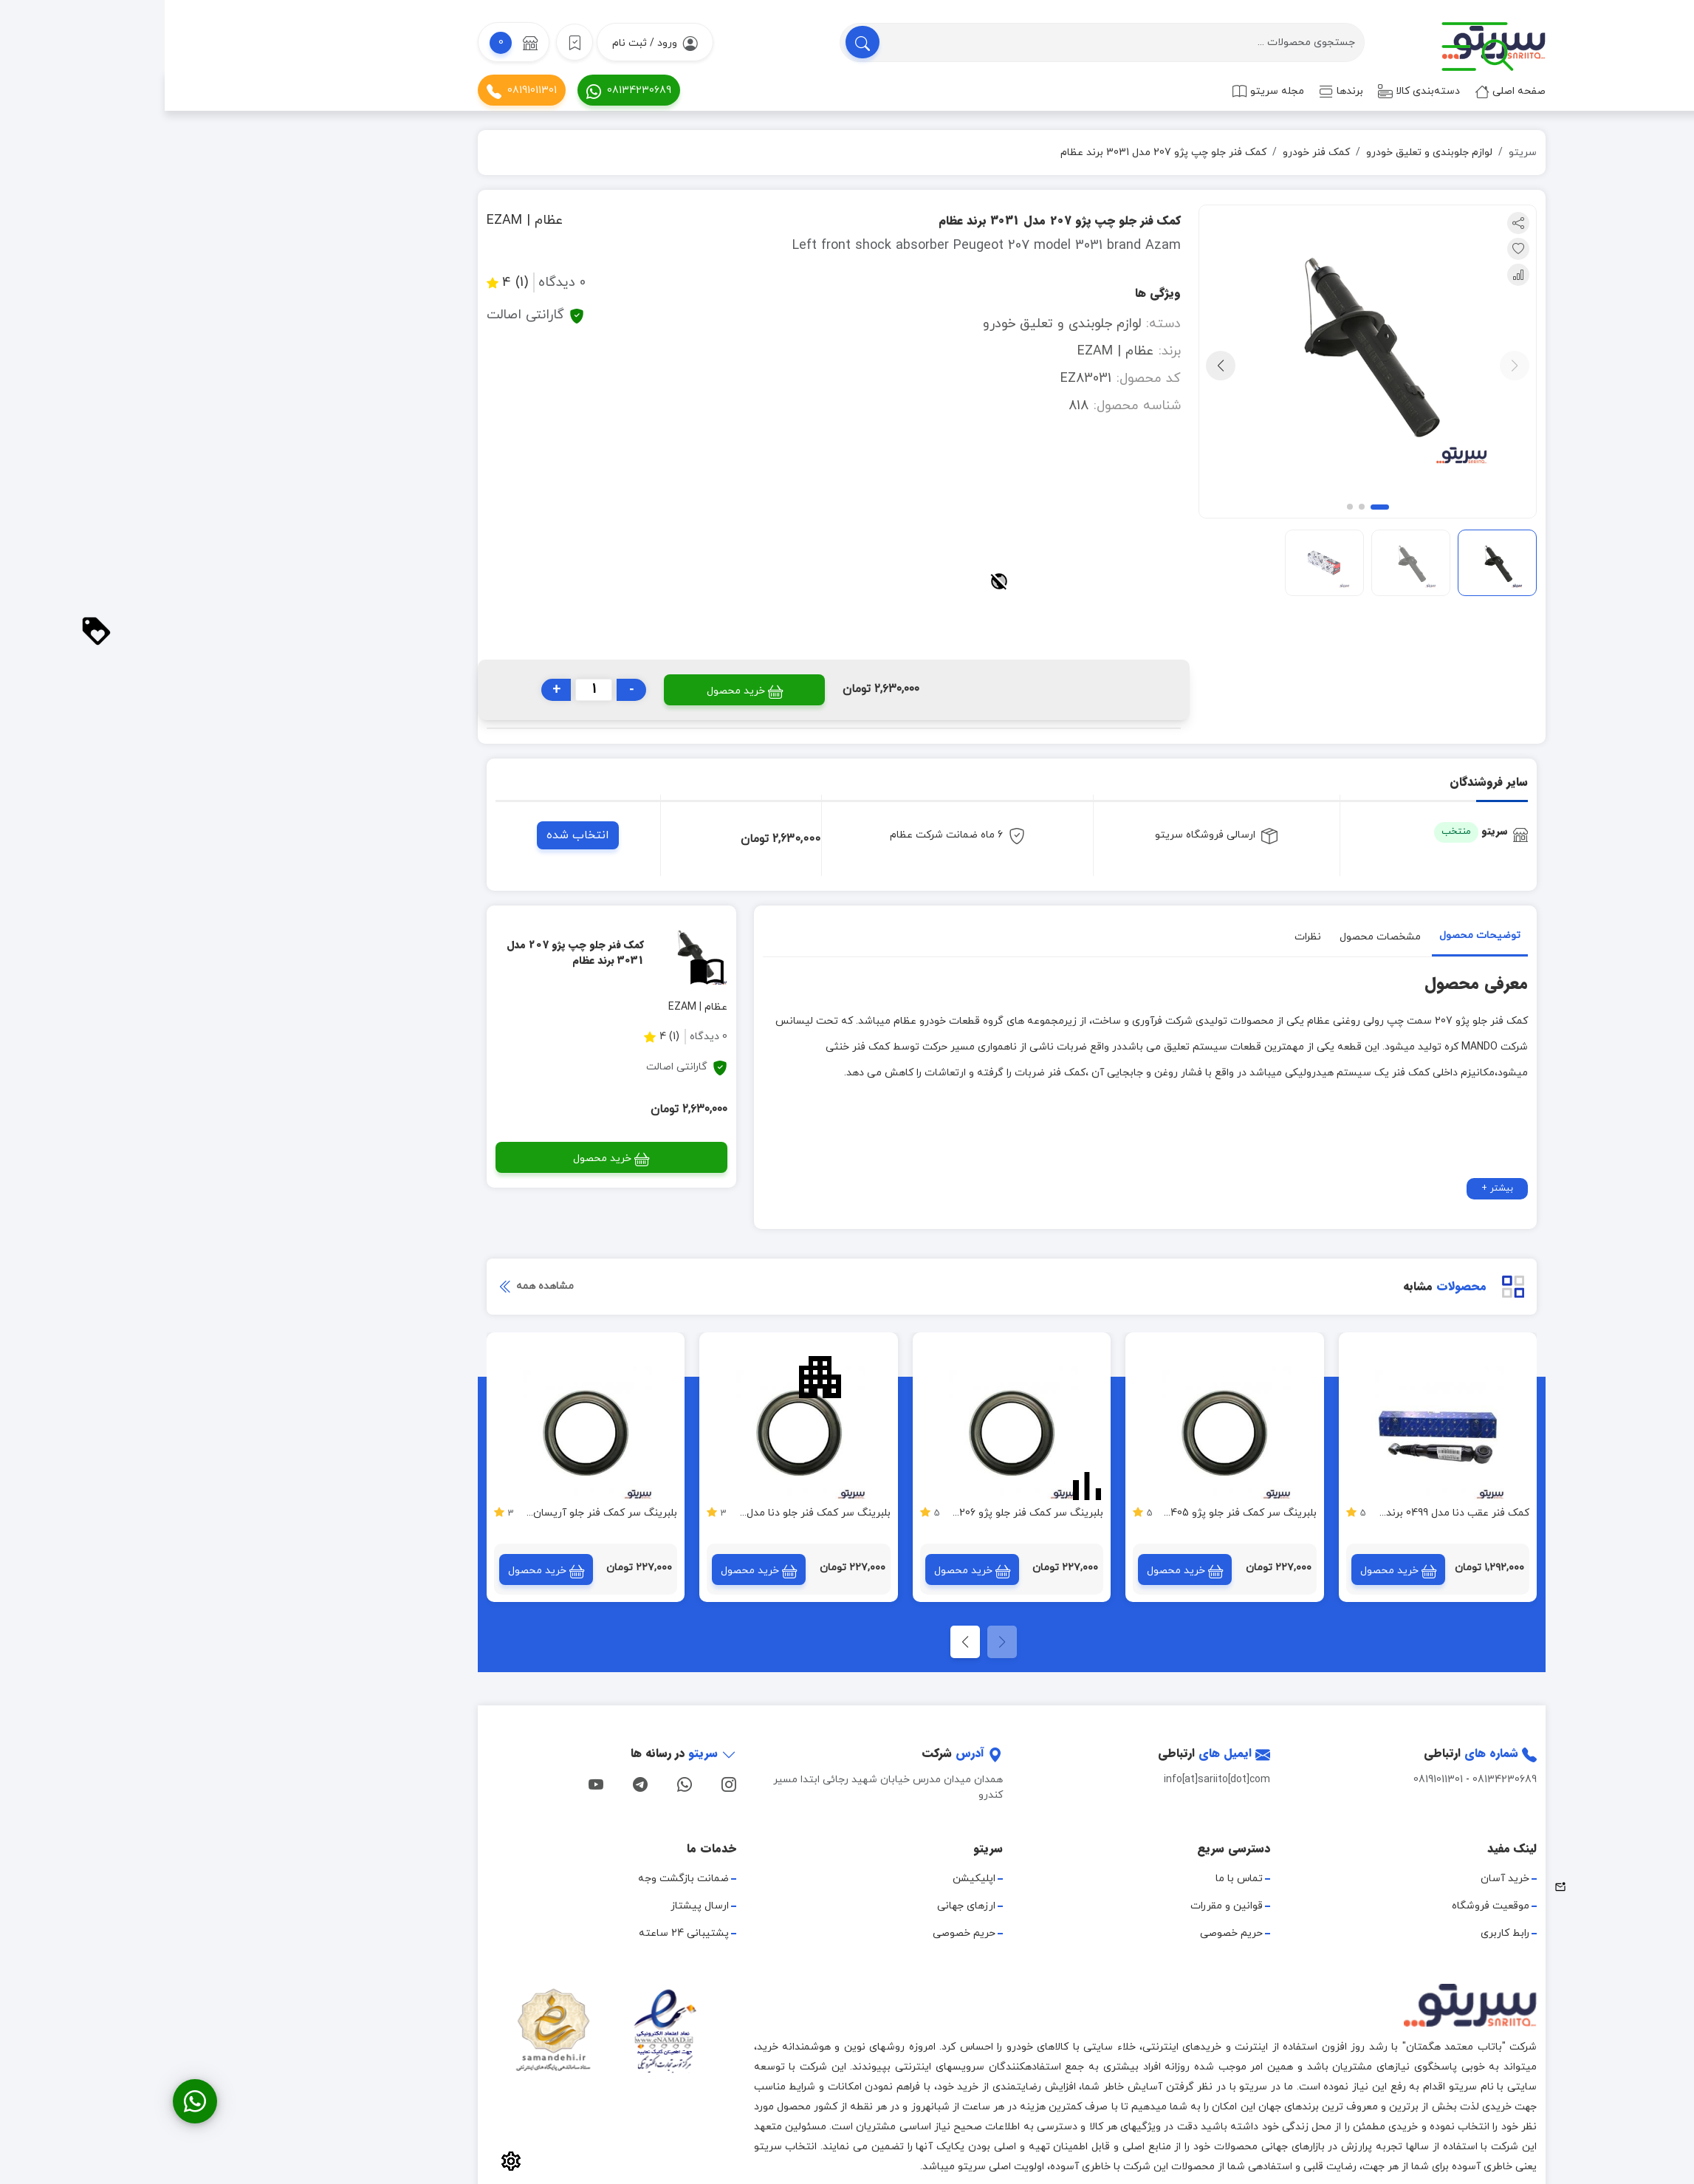 This screenshot has height=2184, width=1694. I want to click on view loyalty rewards or points, so click(96, 631).